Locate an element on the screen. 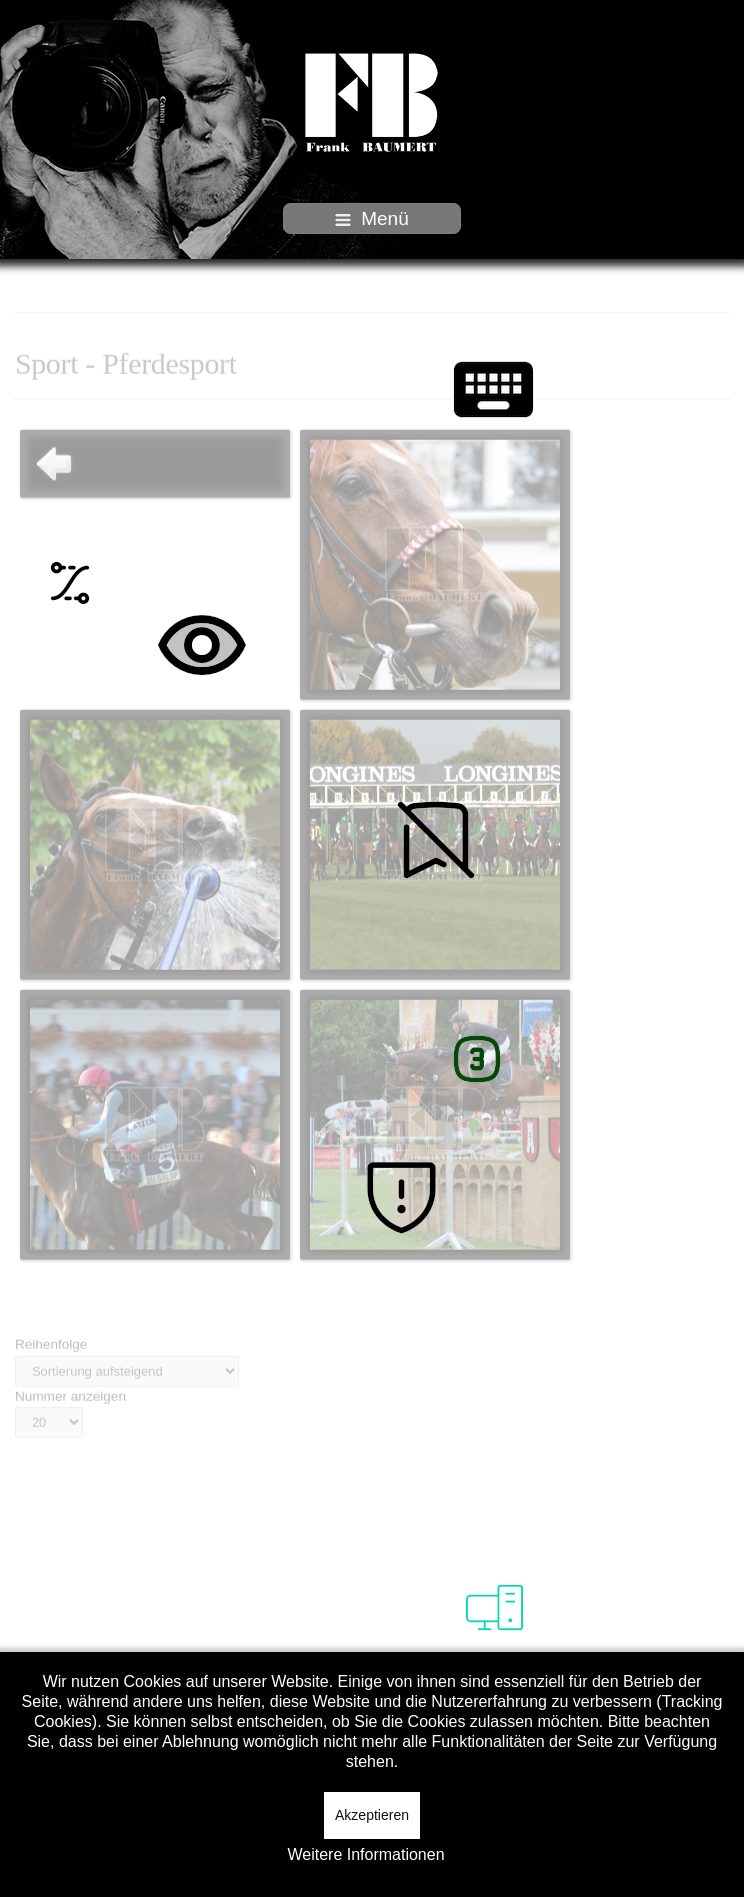  indicates step 3 in a multi-step process is located at coordinates (477, 1059).